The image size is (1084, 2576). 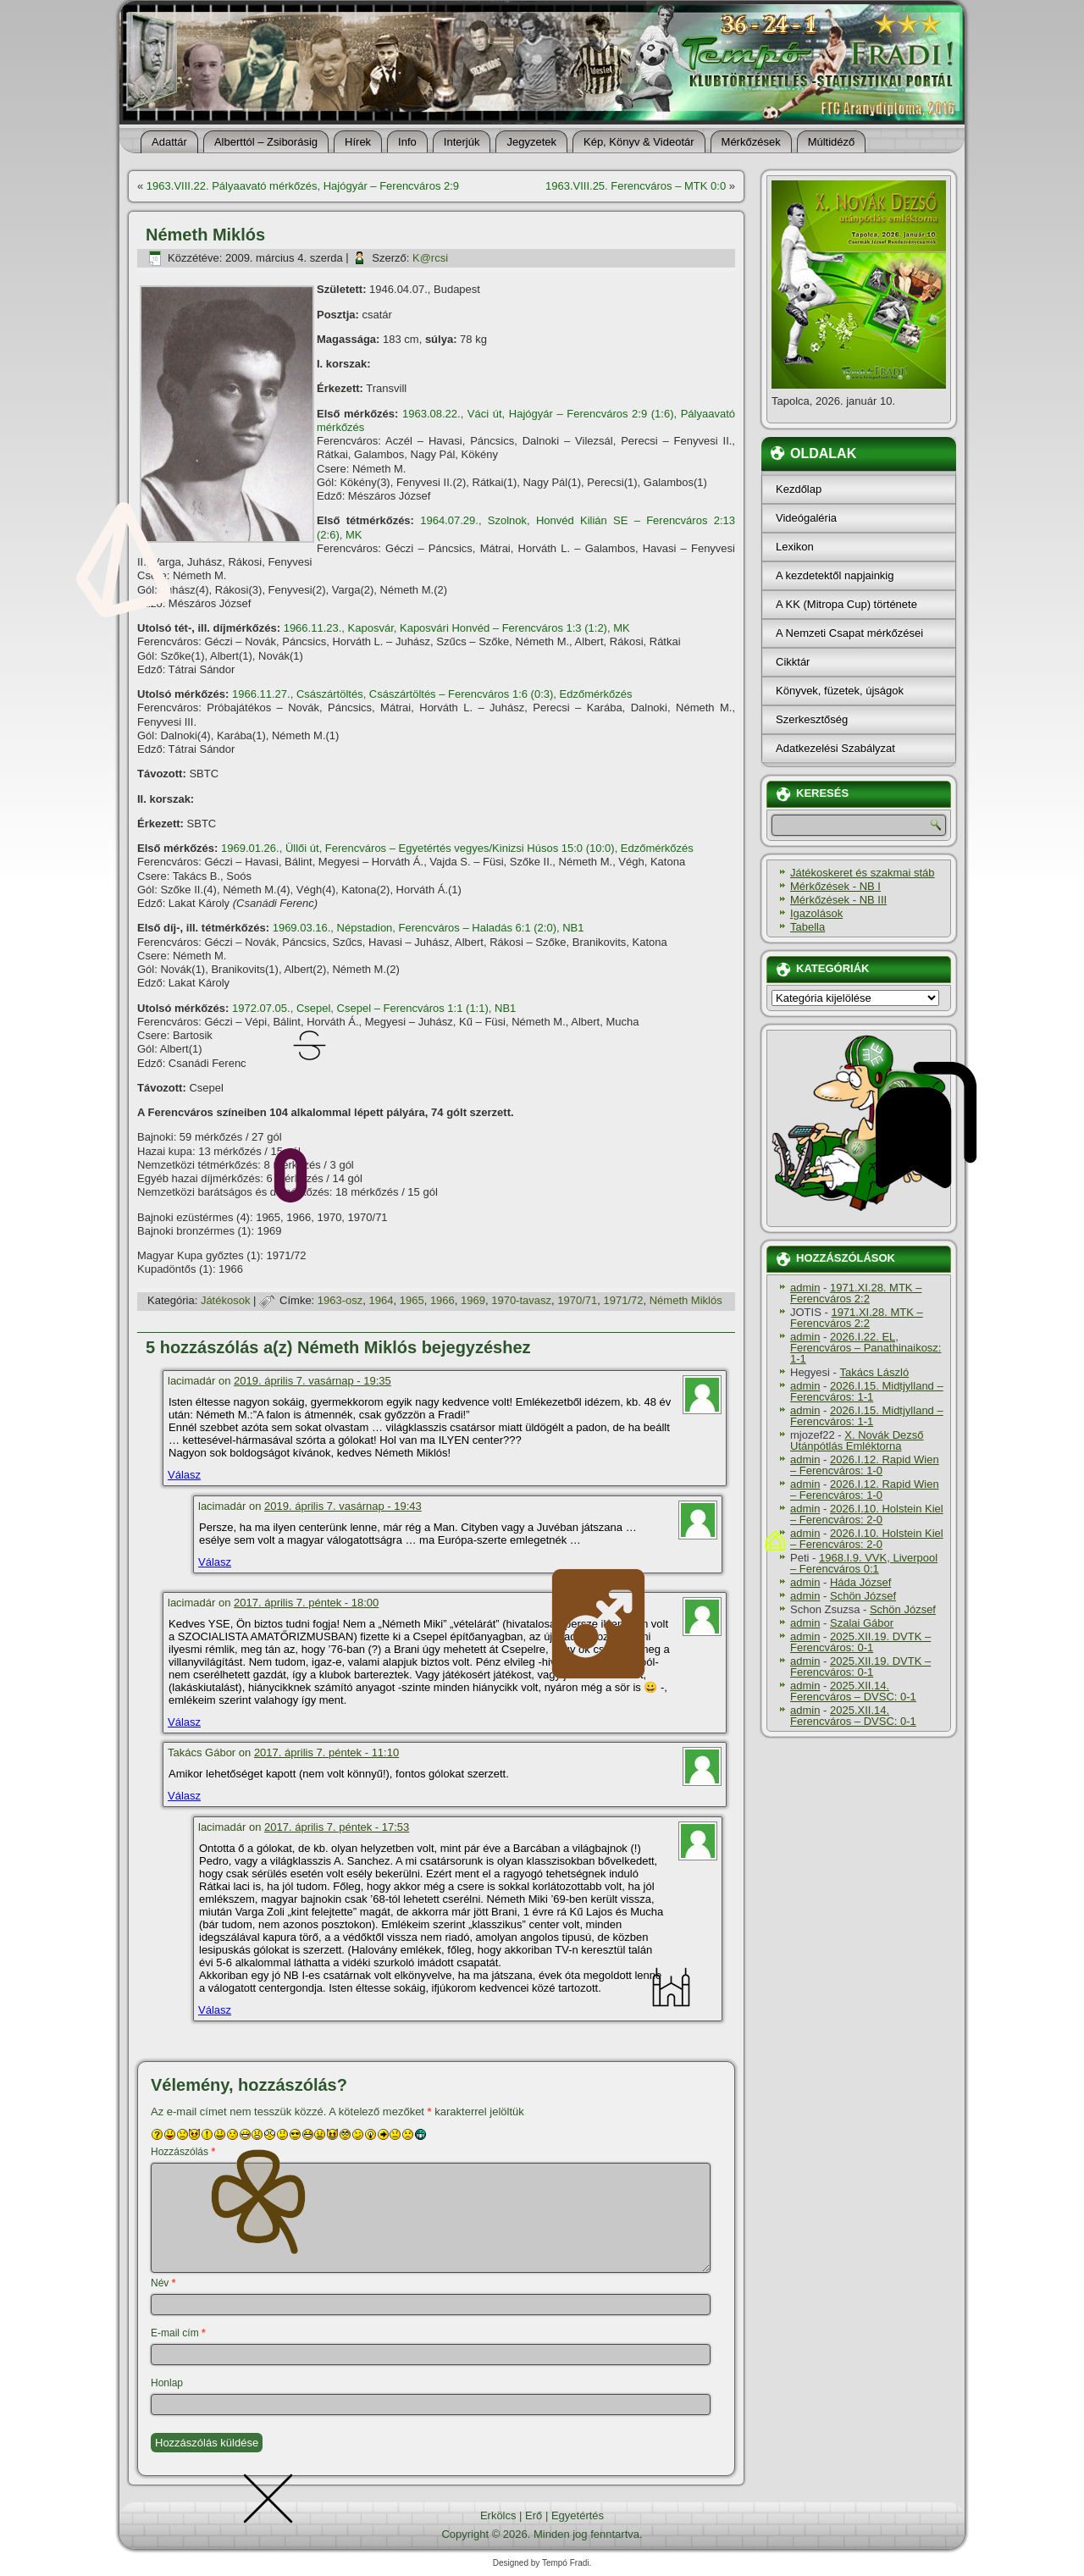 What do you see at coordinates (268, 2498) in the screenshot?
I see `close a window or dialog` at bounding box center [268, 2498].